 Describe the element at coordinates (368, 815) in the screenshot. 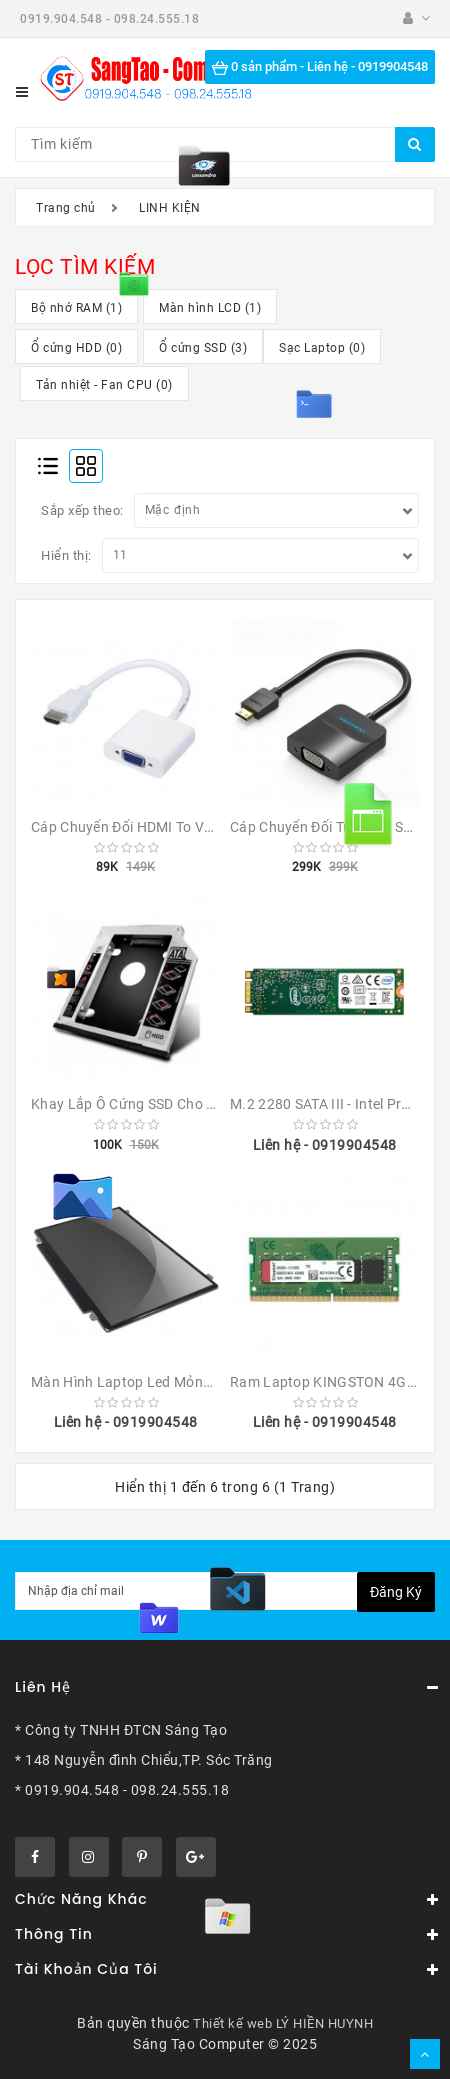

I see `a QML source code file` at that location.